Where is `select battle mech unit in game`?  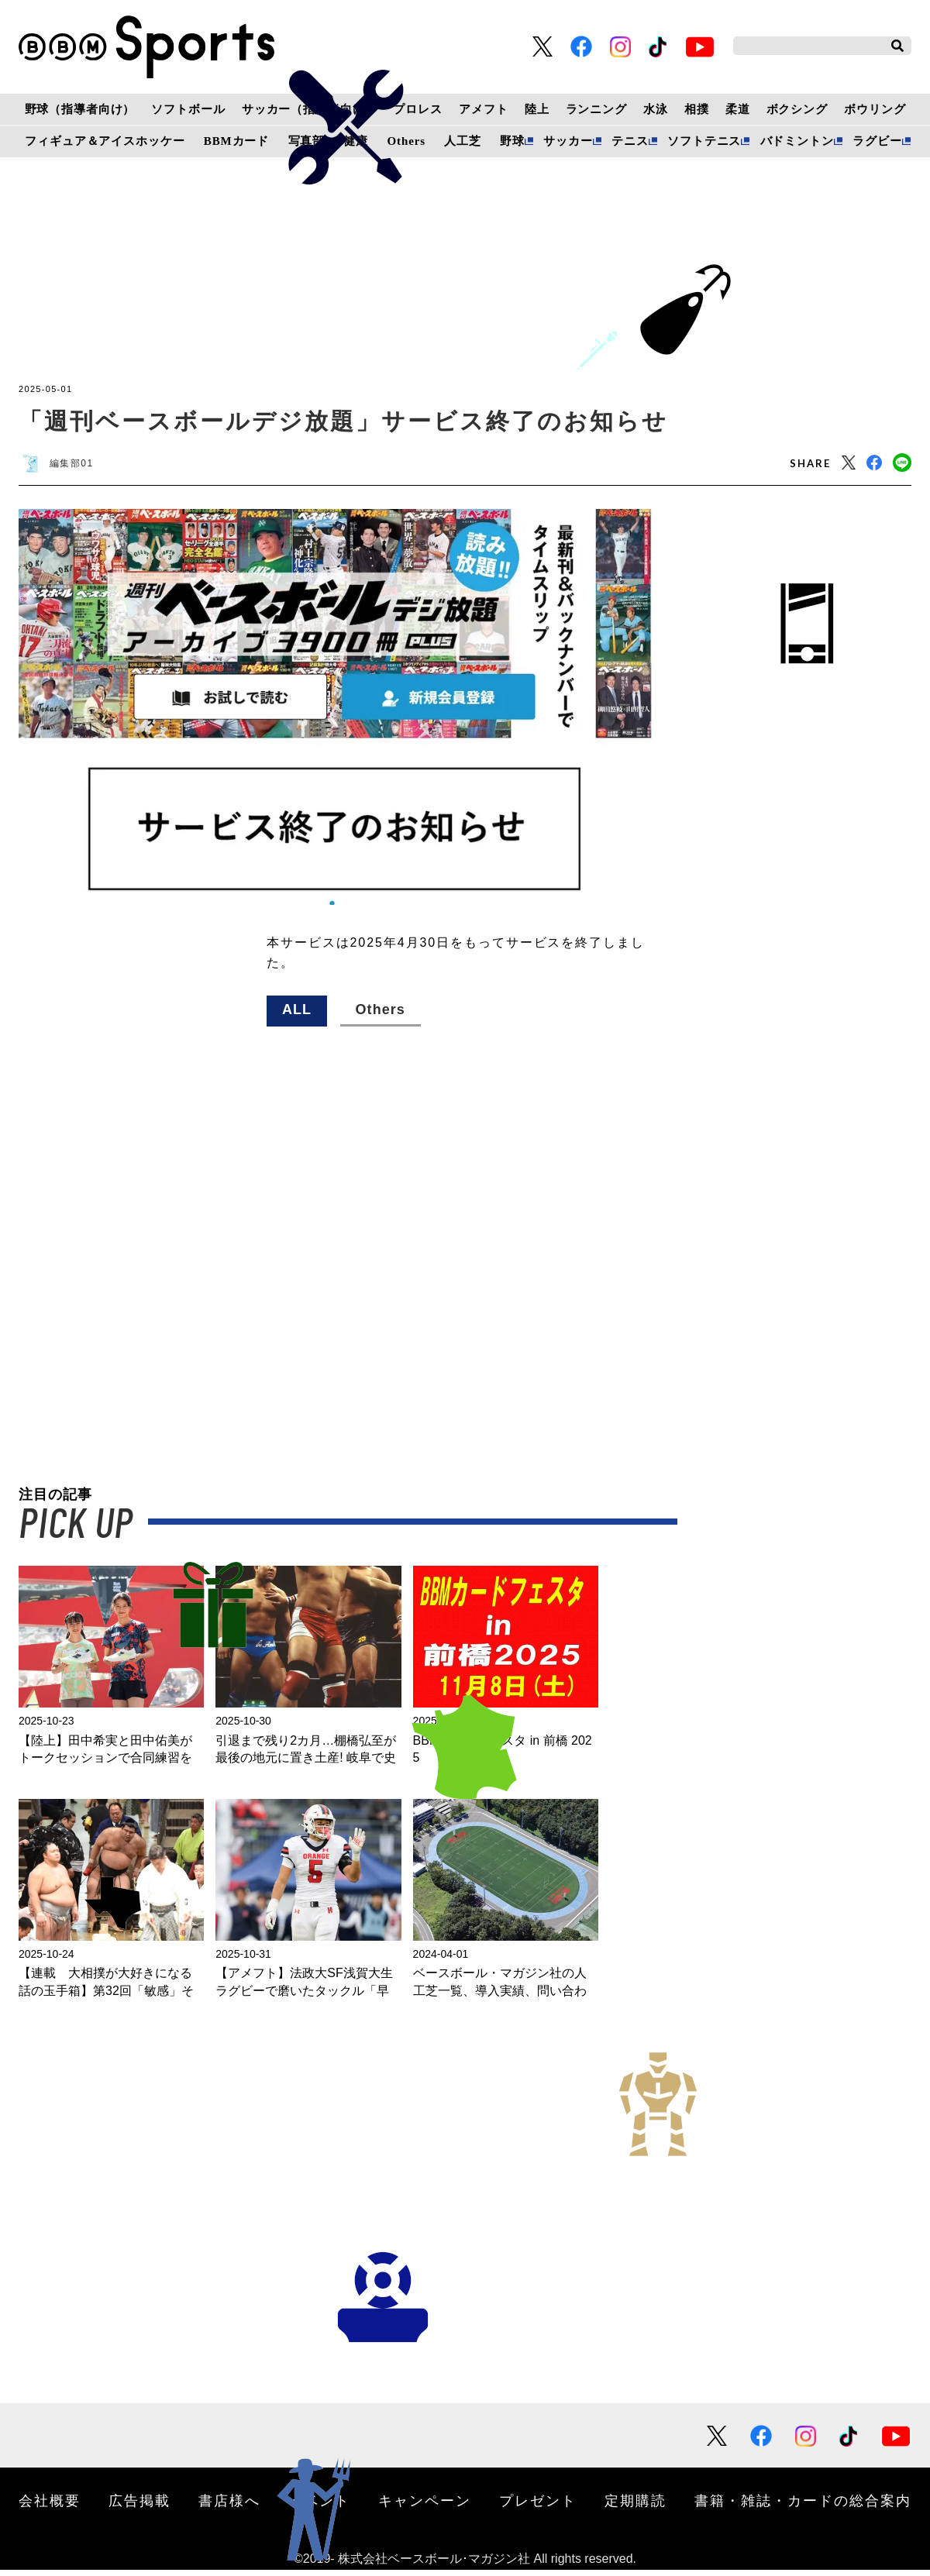 select battle mech unit in game is located at coordinates (658, 2104).